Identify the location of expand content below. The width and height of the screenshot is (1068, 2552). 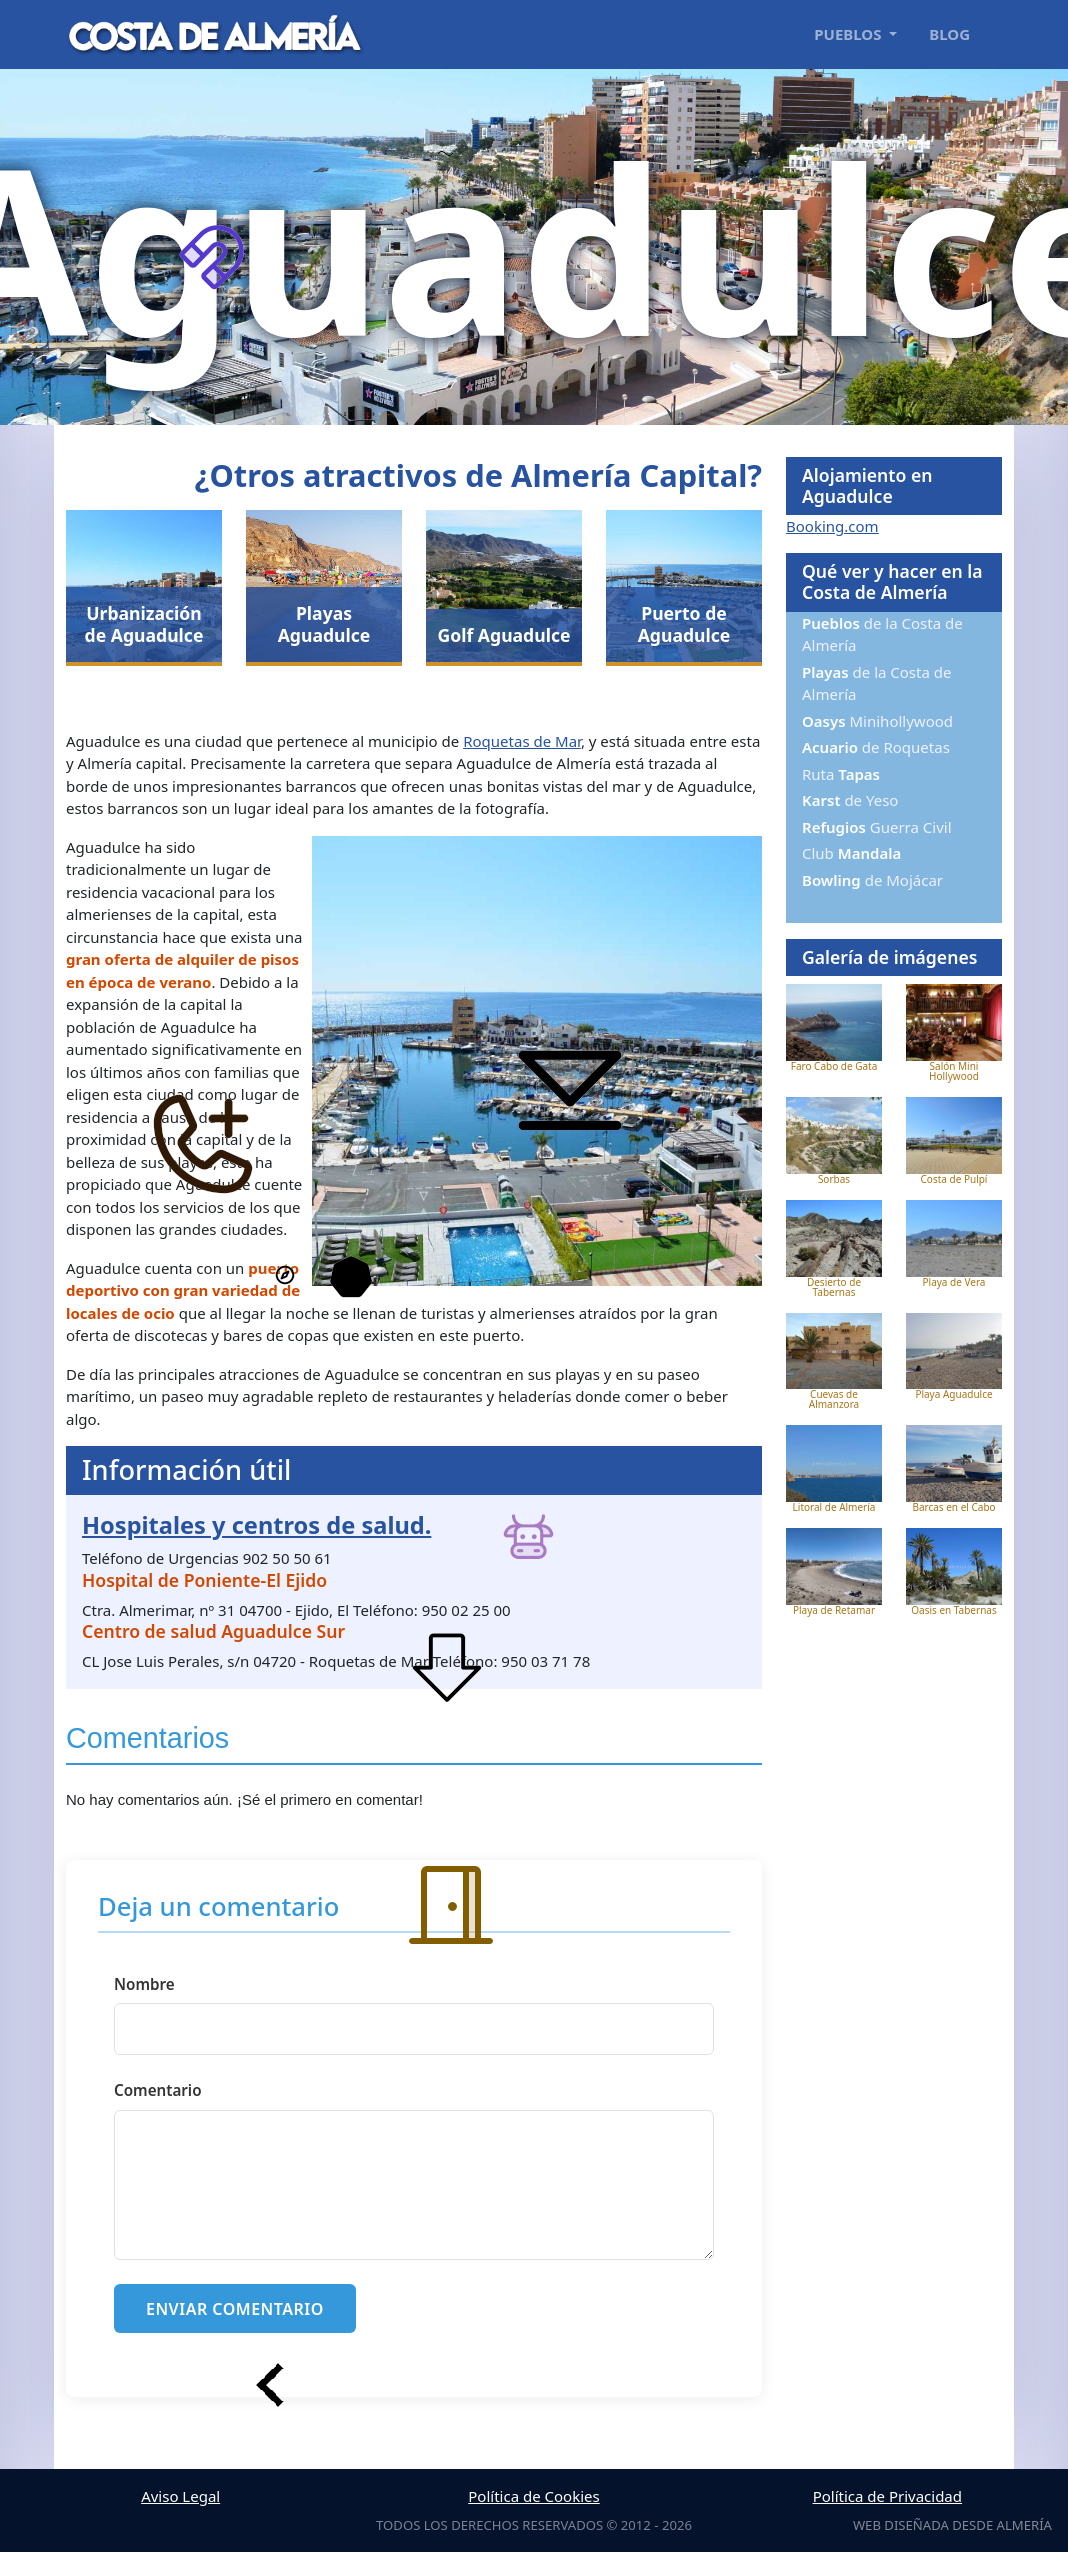
(570, 1088).